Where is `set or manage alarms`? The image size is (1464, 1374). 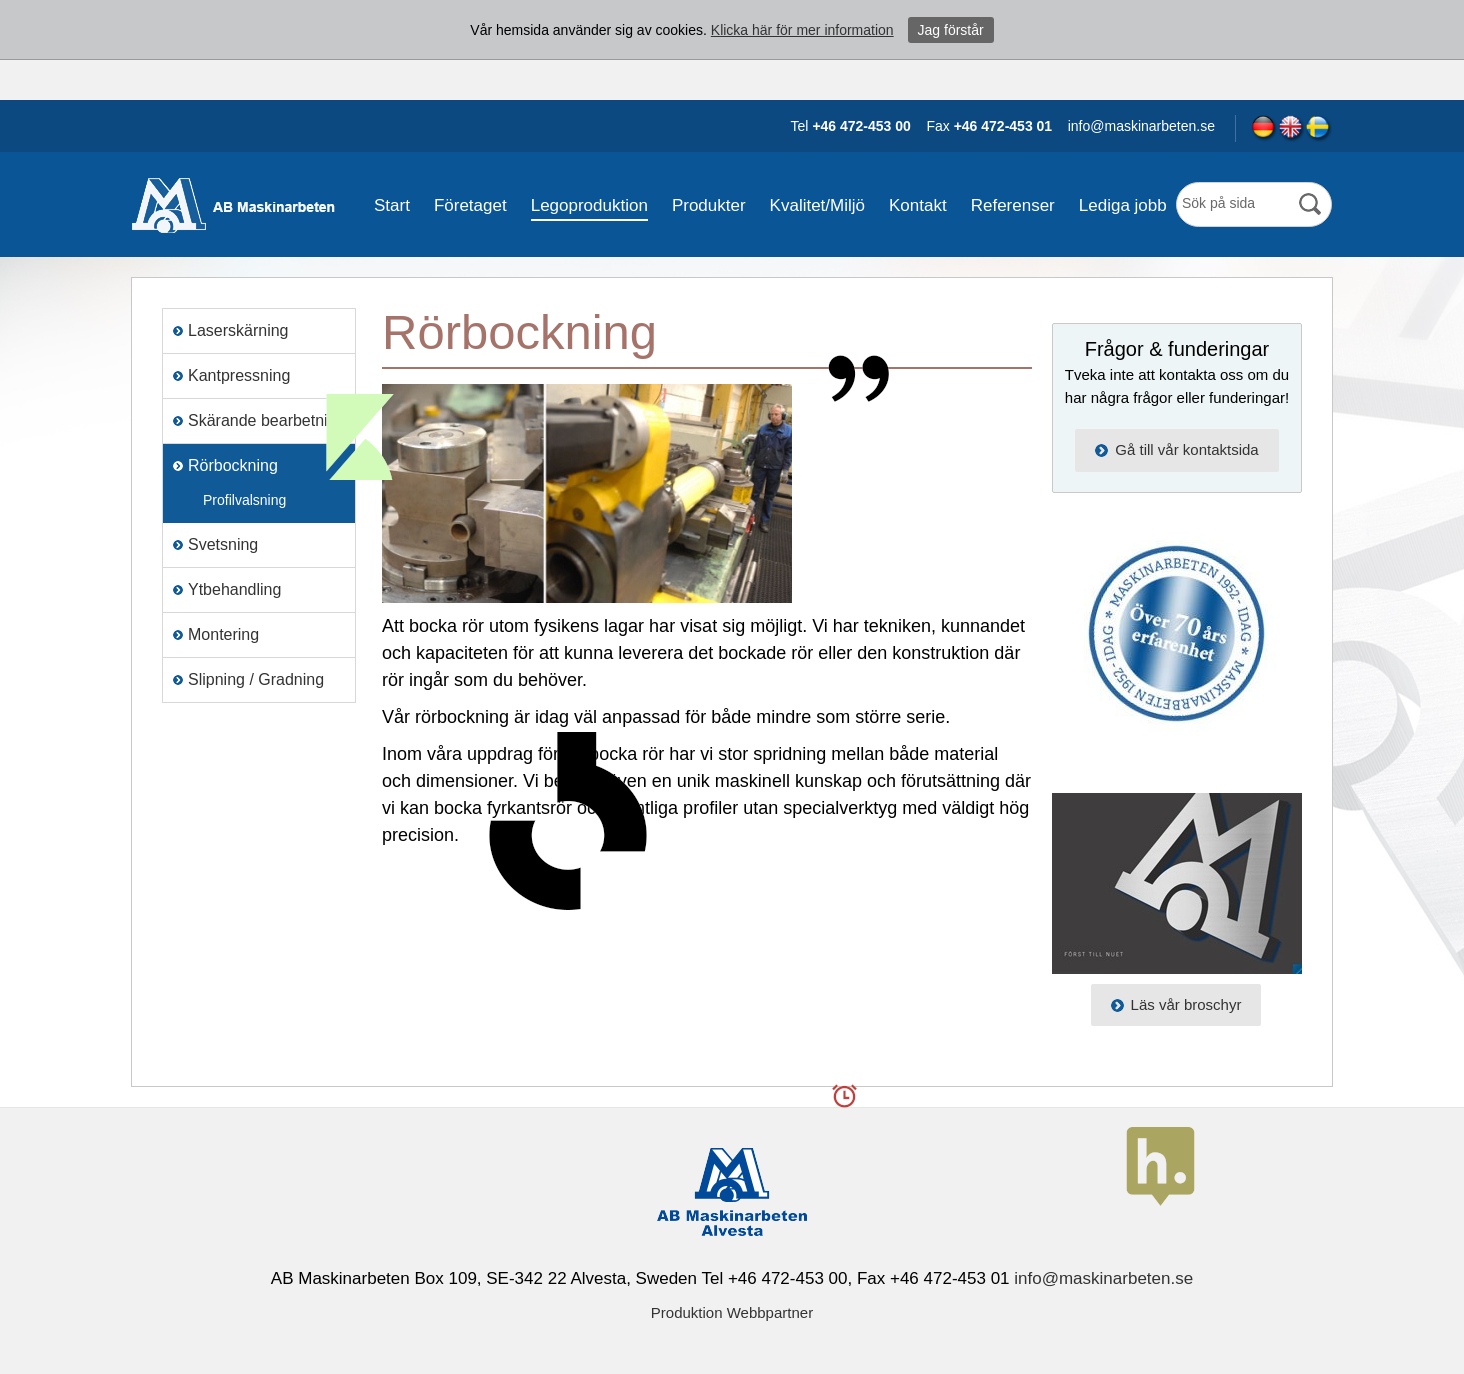
set or manage alarms is located at coordinates (844, 1095).